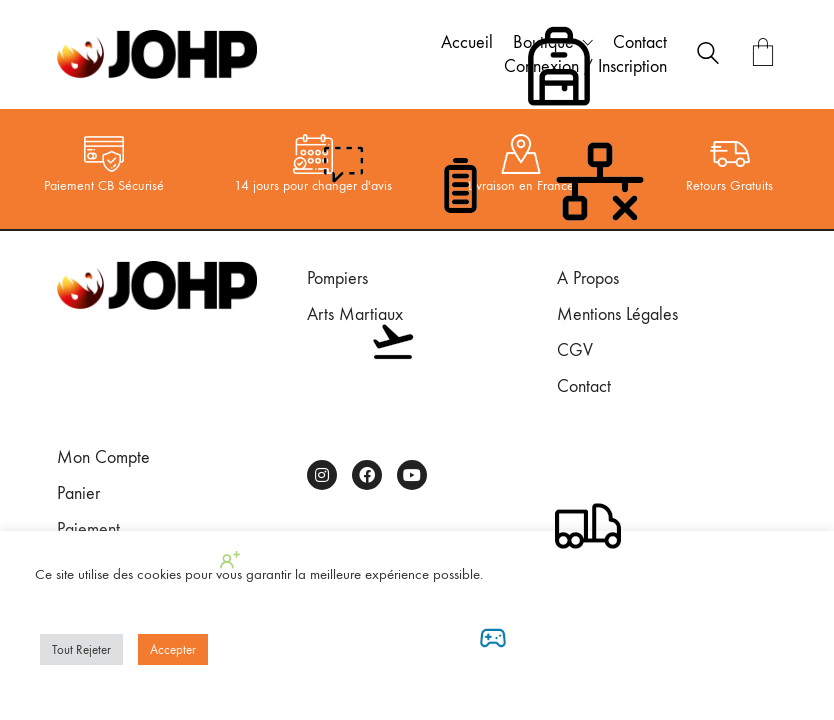  I want to click on view flight departure information, so click(393, 341).